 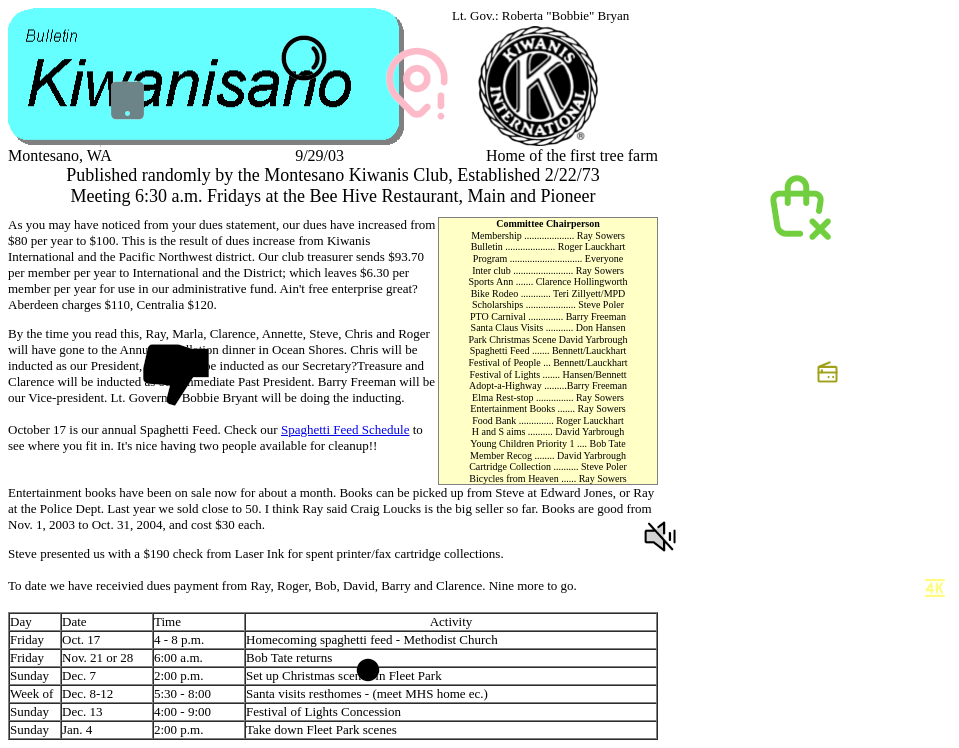 What do you see at coordinates (935, 588) in the screenshot?
I see `indicates 4K video resolution available` at bounding box center [935, 588].